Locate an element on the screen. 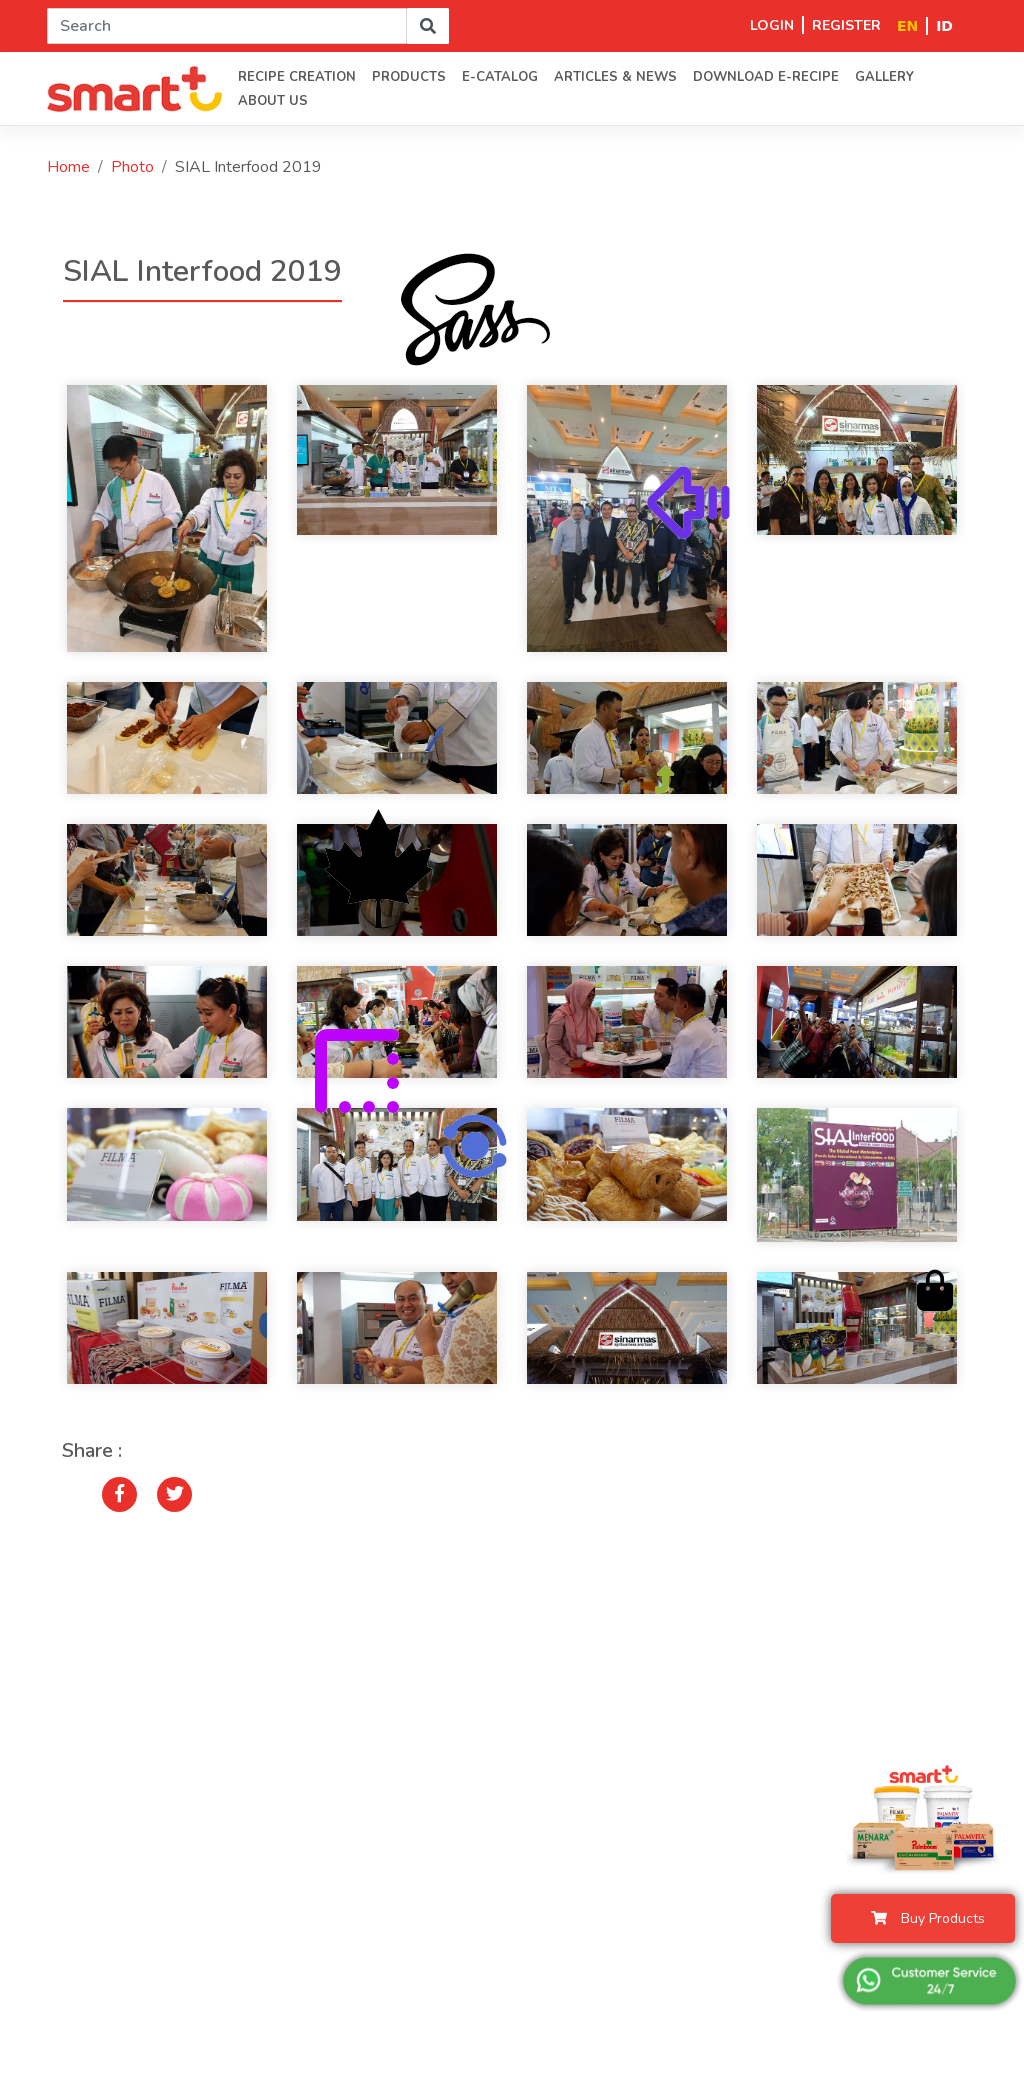  Sass CSS preprocessor logo is located at coordinates (475, 309).